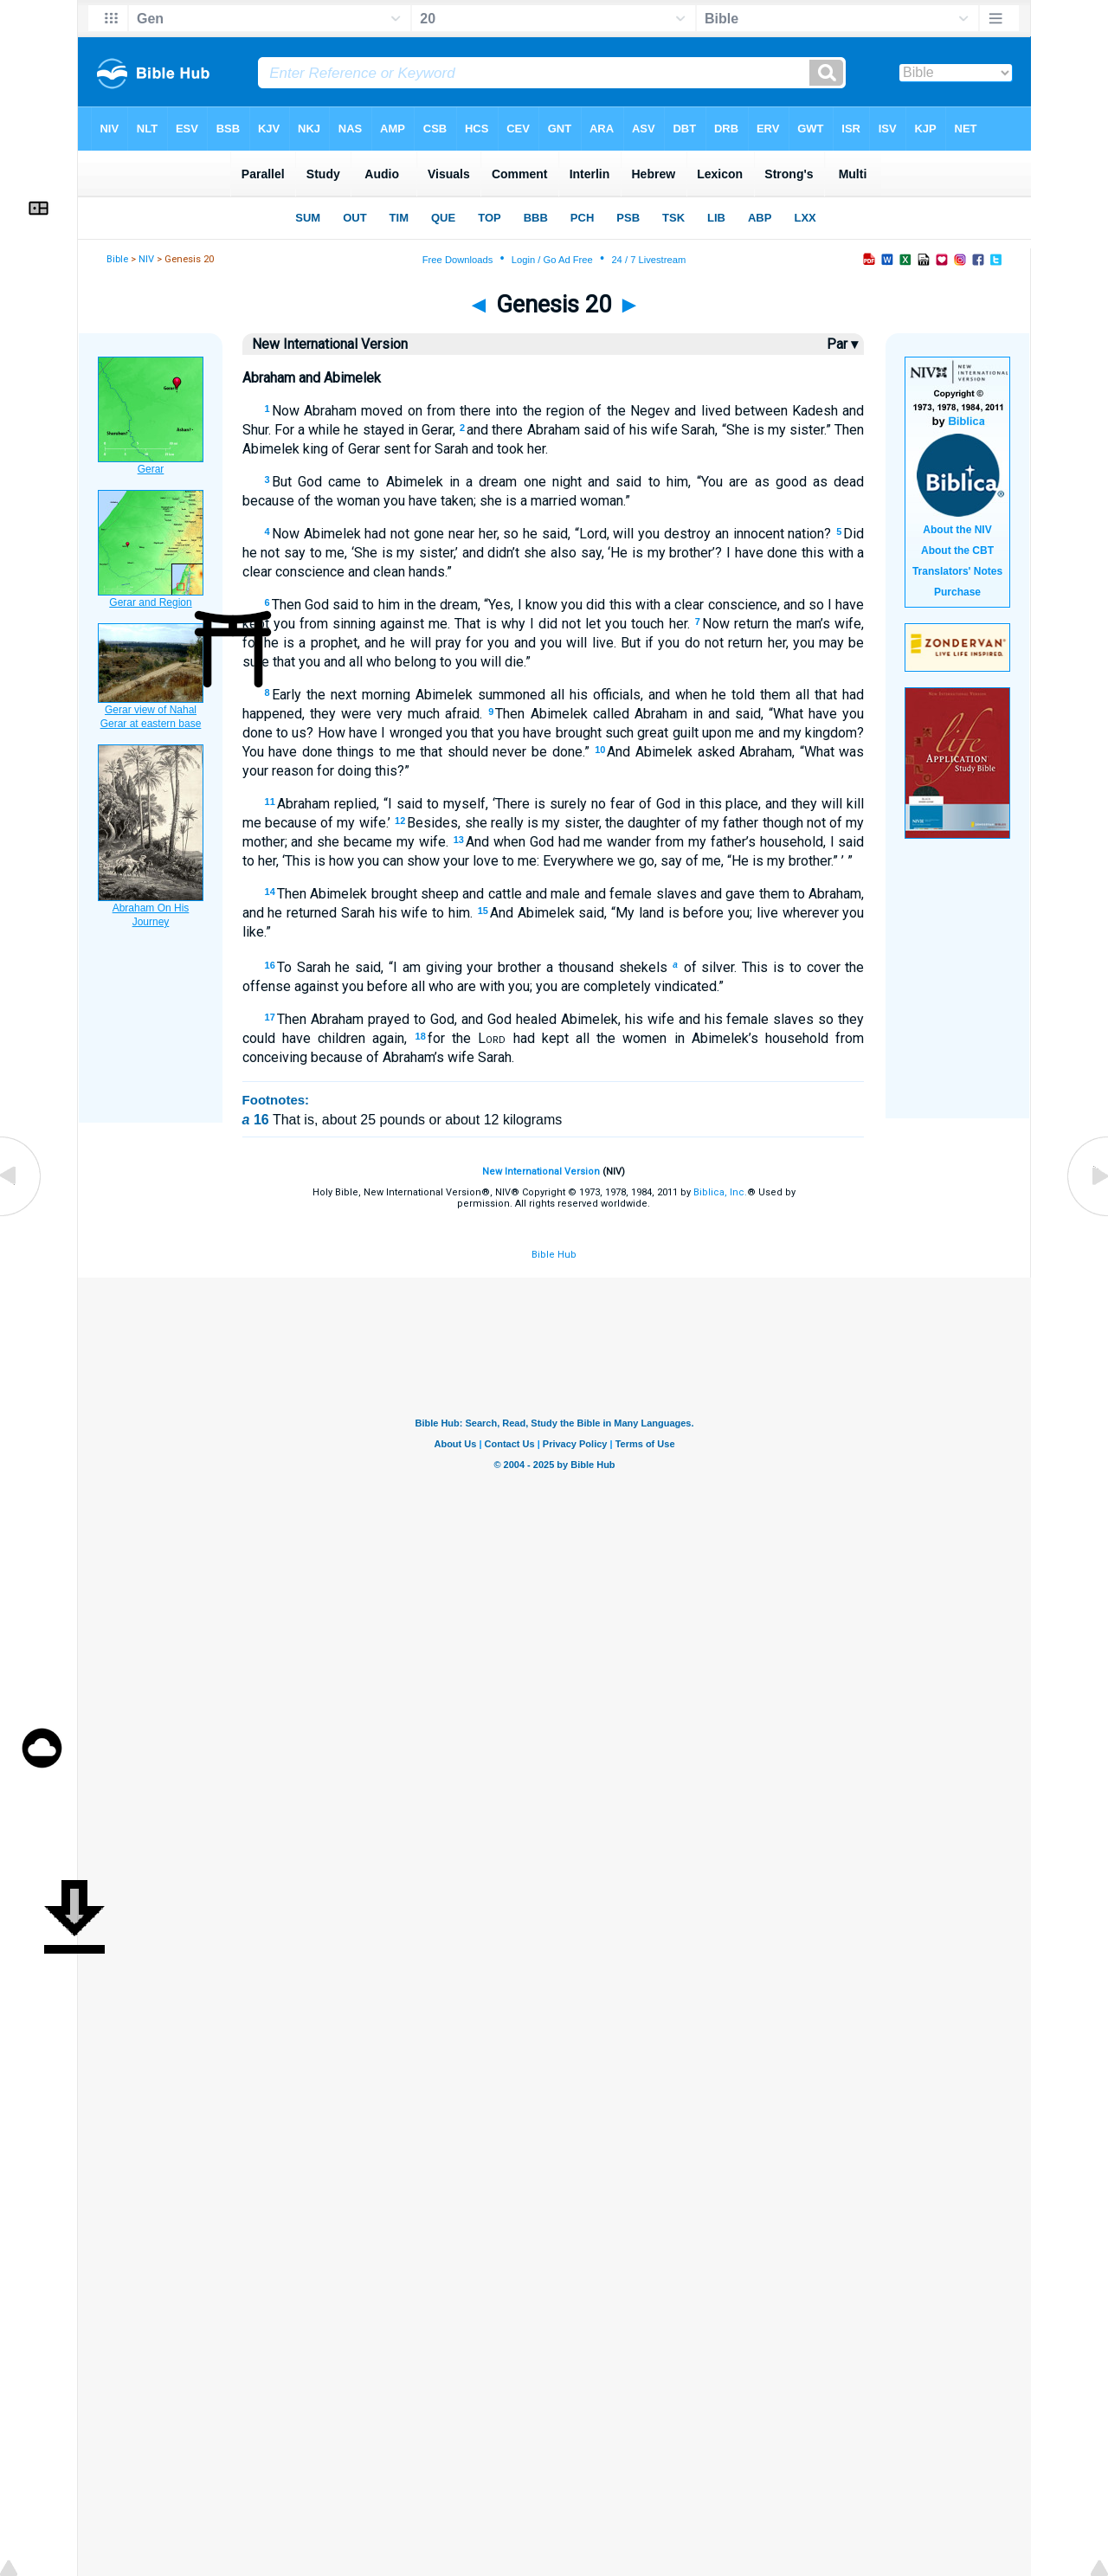 The image size is (1108, 2576). What do you see at coordinates (38, 208) in the screenshot?
I see `view bento box or meal options` at bounding box center [38, 208].